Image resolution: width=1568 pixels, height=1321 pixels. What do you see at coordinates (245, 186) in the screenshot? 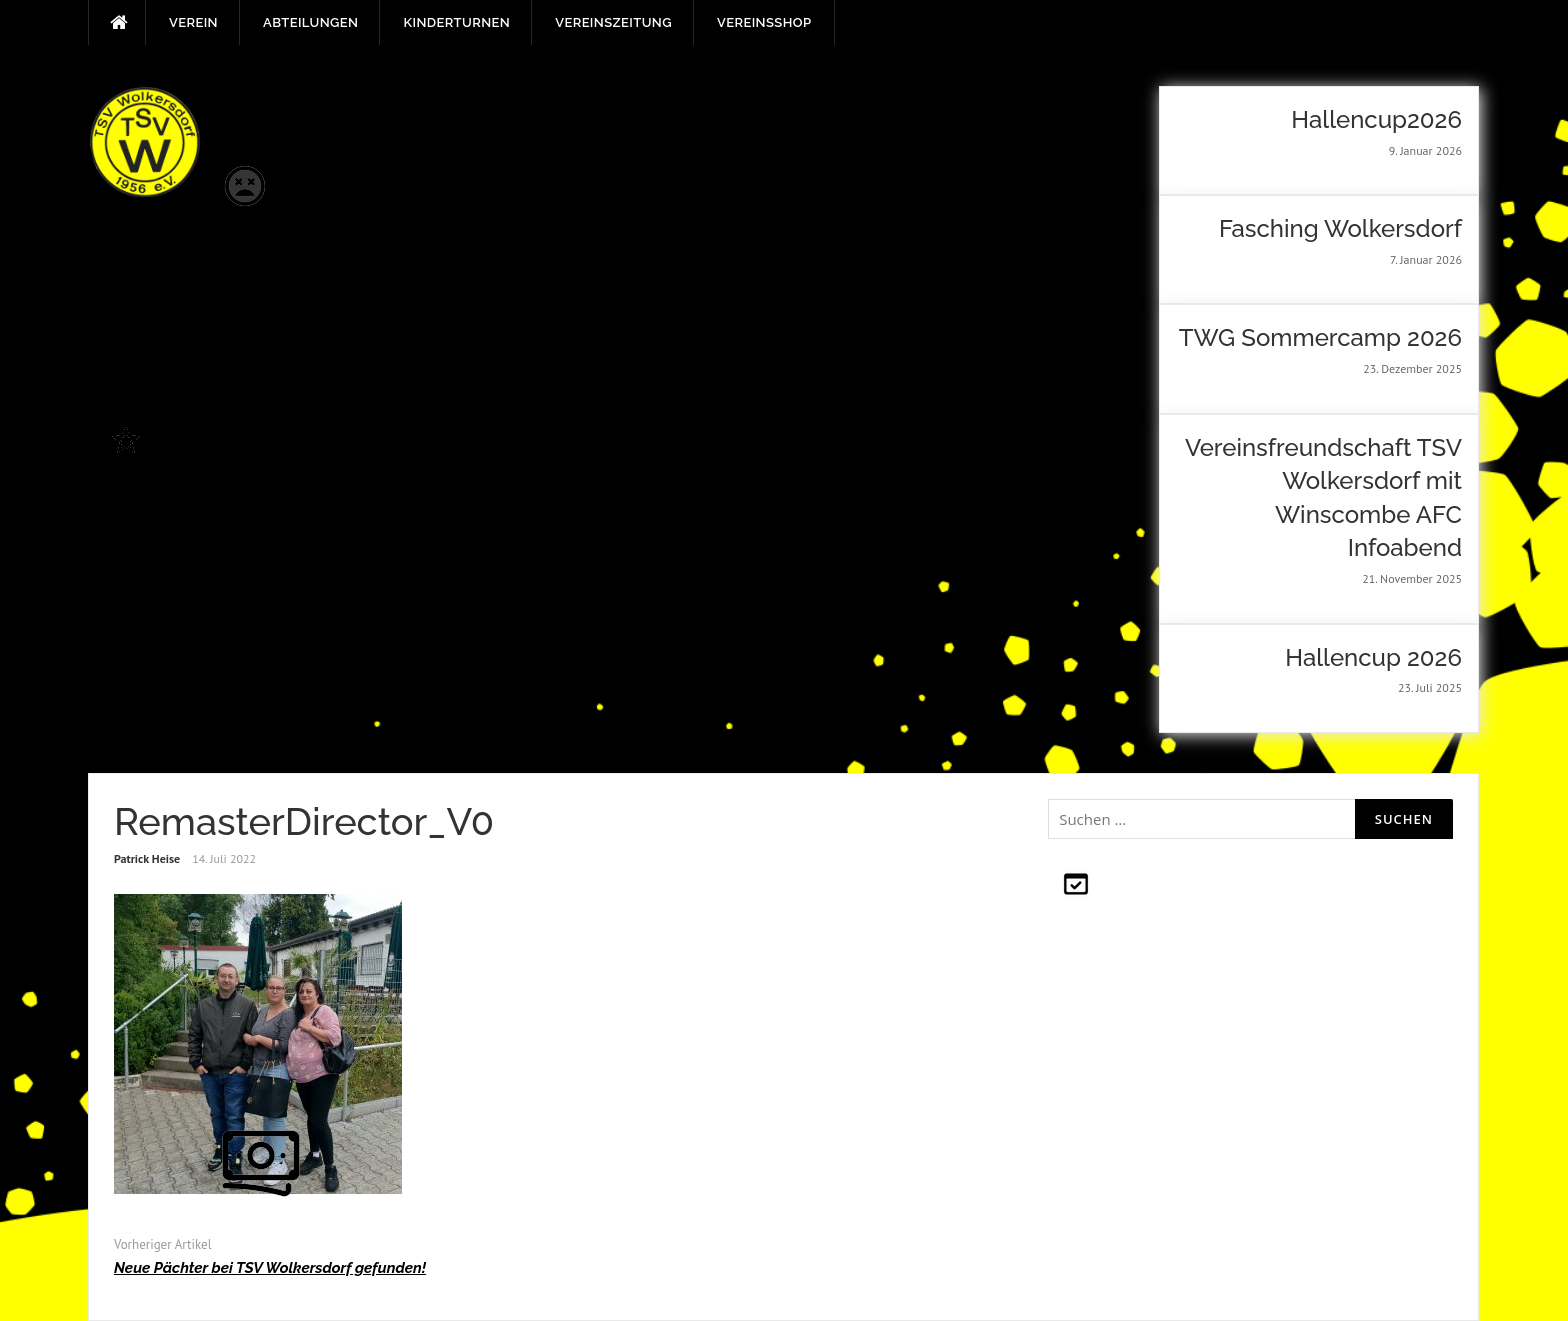
I see `rate experience as very dissatisfied` at bounding box center [245, 186].